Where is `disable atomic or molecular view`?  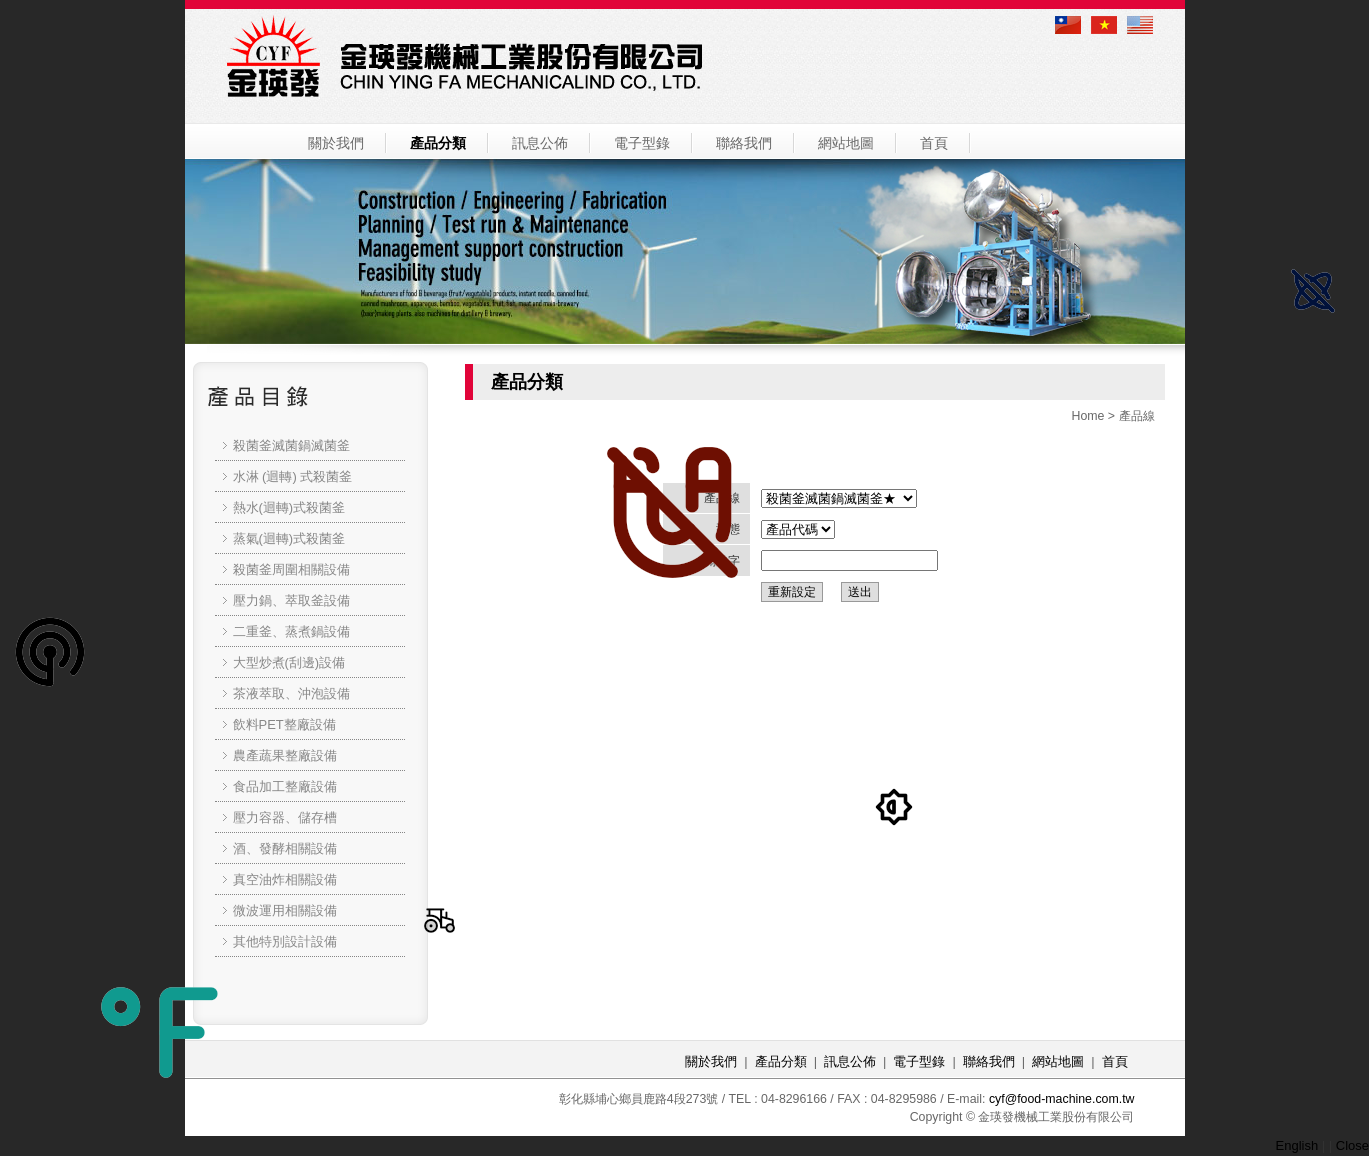
disable atomic or molecular view is located at coordinates (1313, 291).